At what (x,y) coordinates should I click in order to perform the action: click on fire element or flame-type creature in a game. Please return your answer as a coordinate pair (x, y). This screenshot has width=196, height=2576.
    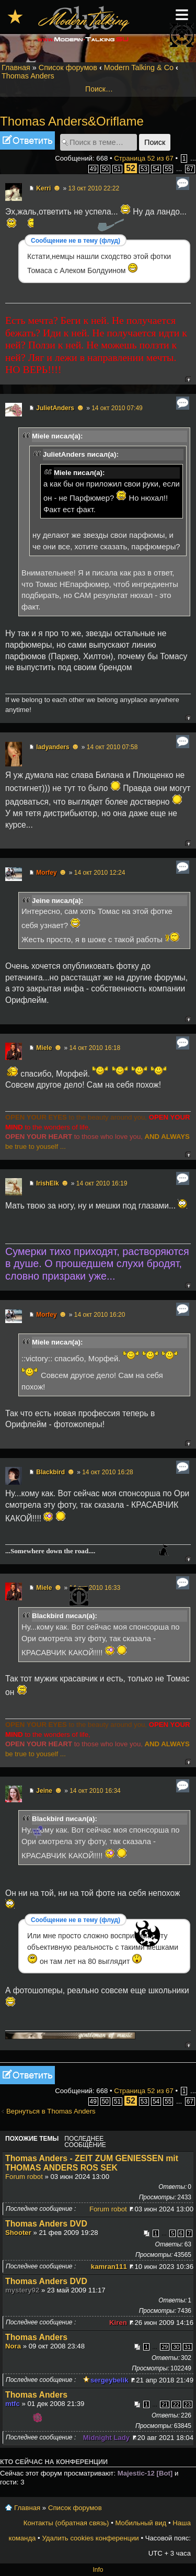
    Looking at the image, I should click on (146, 1933).